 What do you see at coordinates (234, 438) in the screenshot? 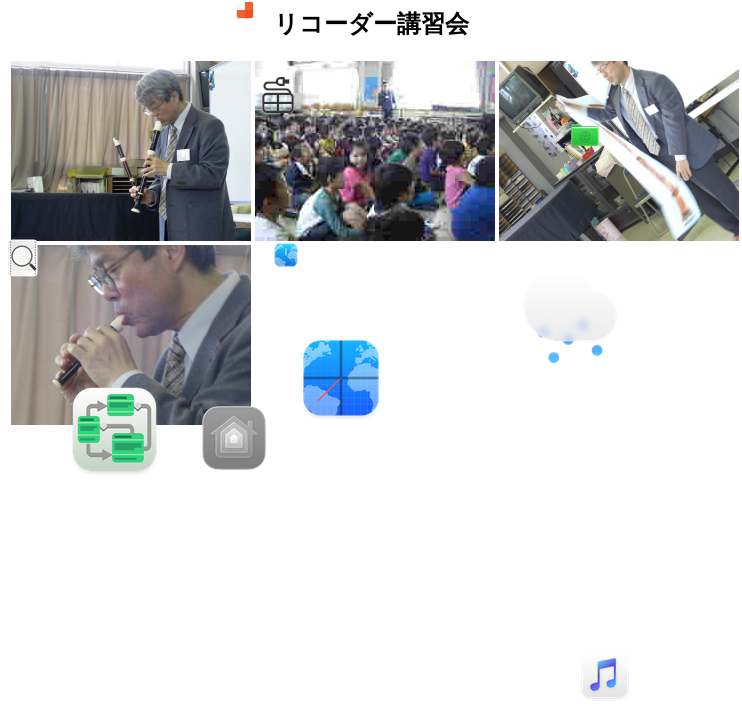
I see `open the home app` at bounding box center [234, 438].